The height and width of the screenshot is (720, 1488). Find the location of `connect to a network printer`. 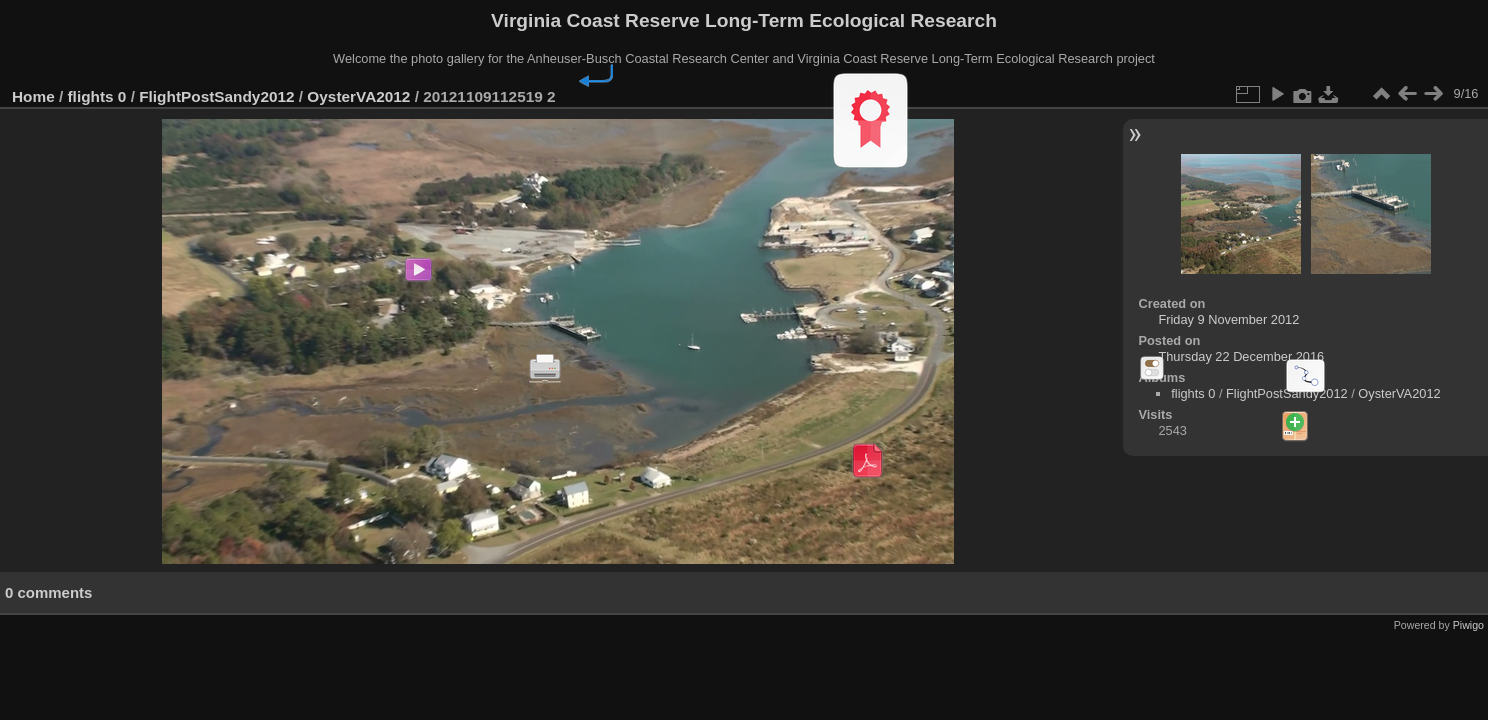

connect to a network printer is located at coordinates (545, 369).